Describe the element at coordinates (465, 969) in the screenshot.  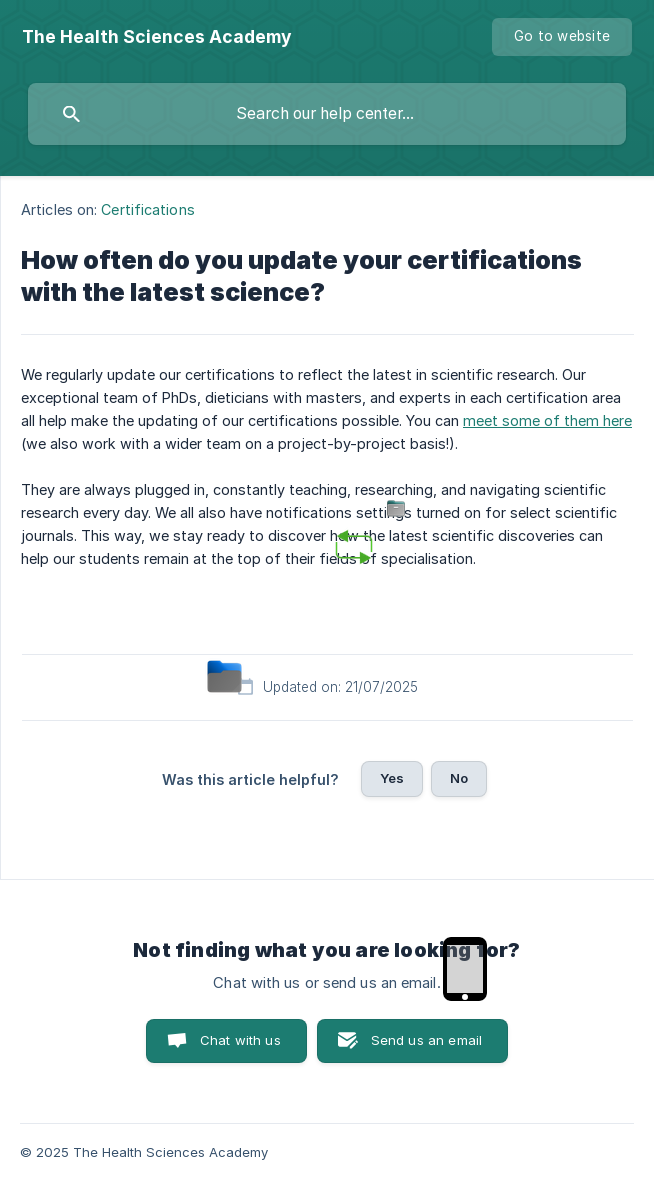
I see `view connected iPad Air device` at that location.